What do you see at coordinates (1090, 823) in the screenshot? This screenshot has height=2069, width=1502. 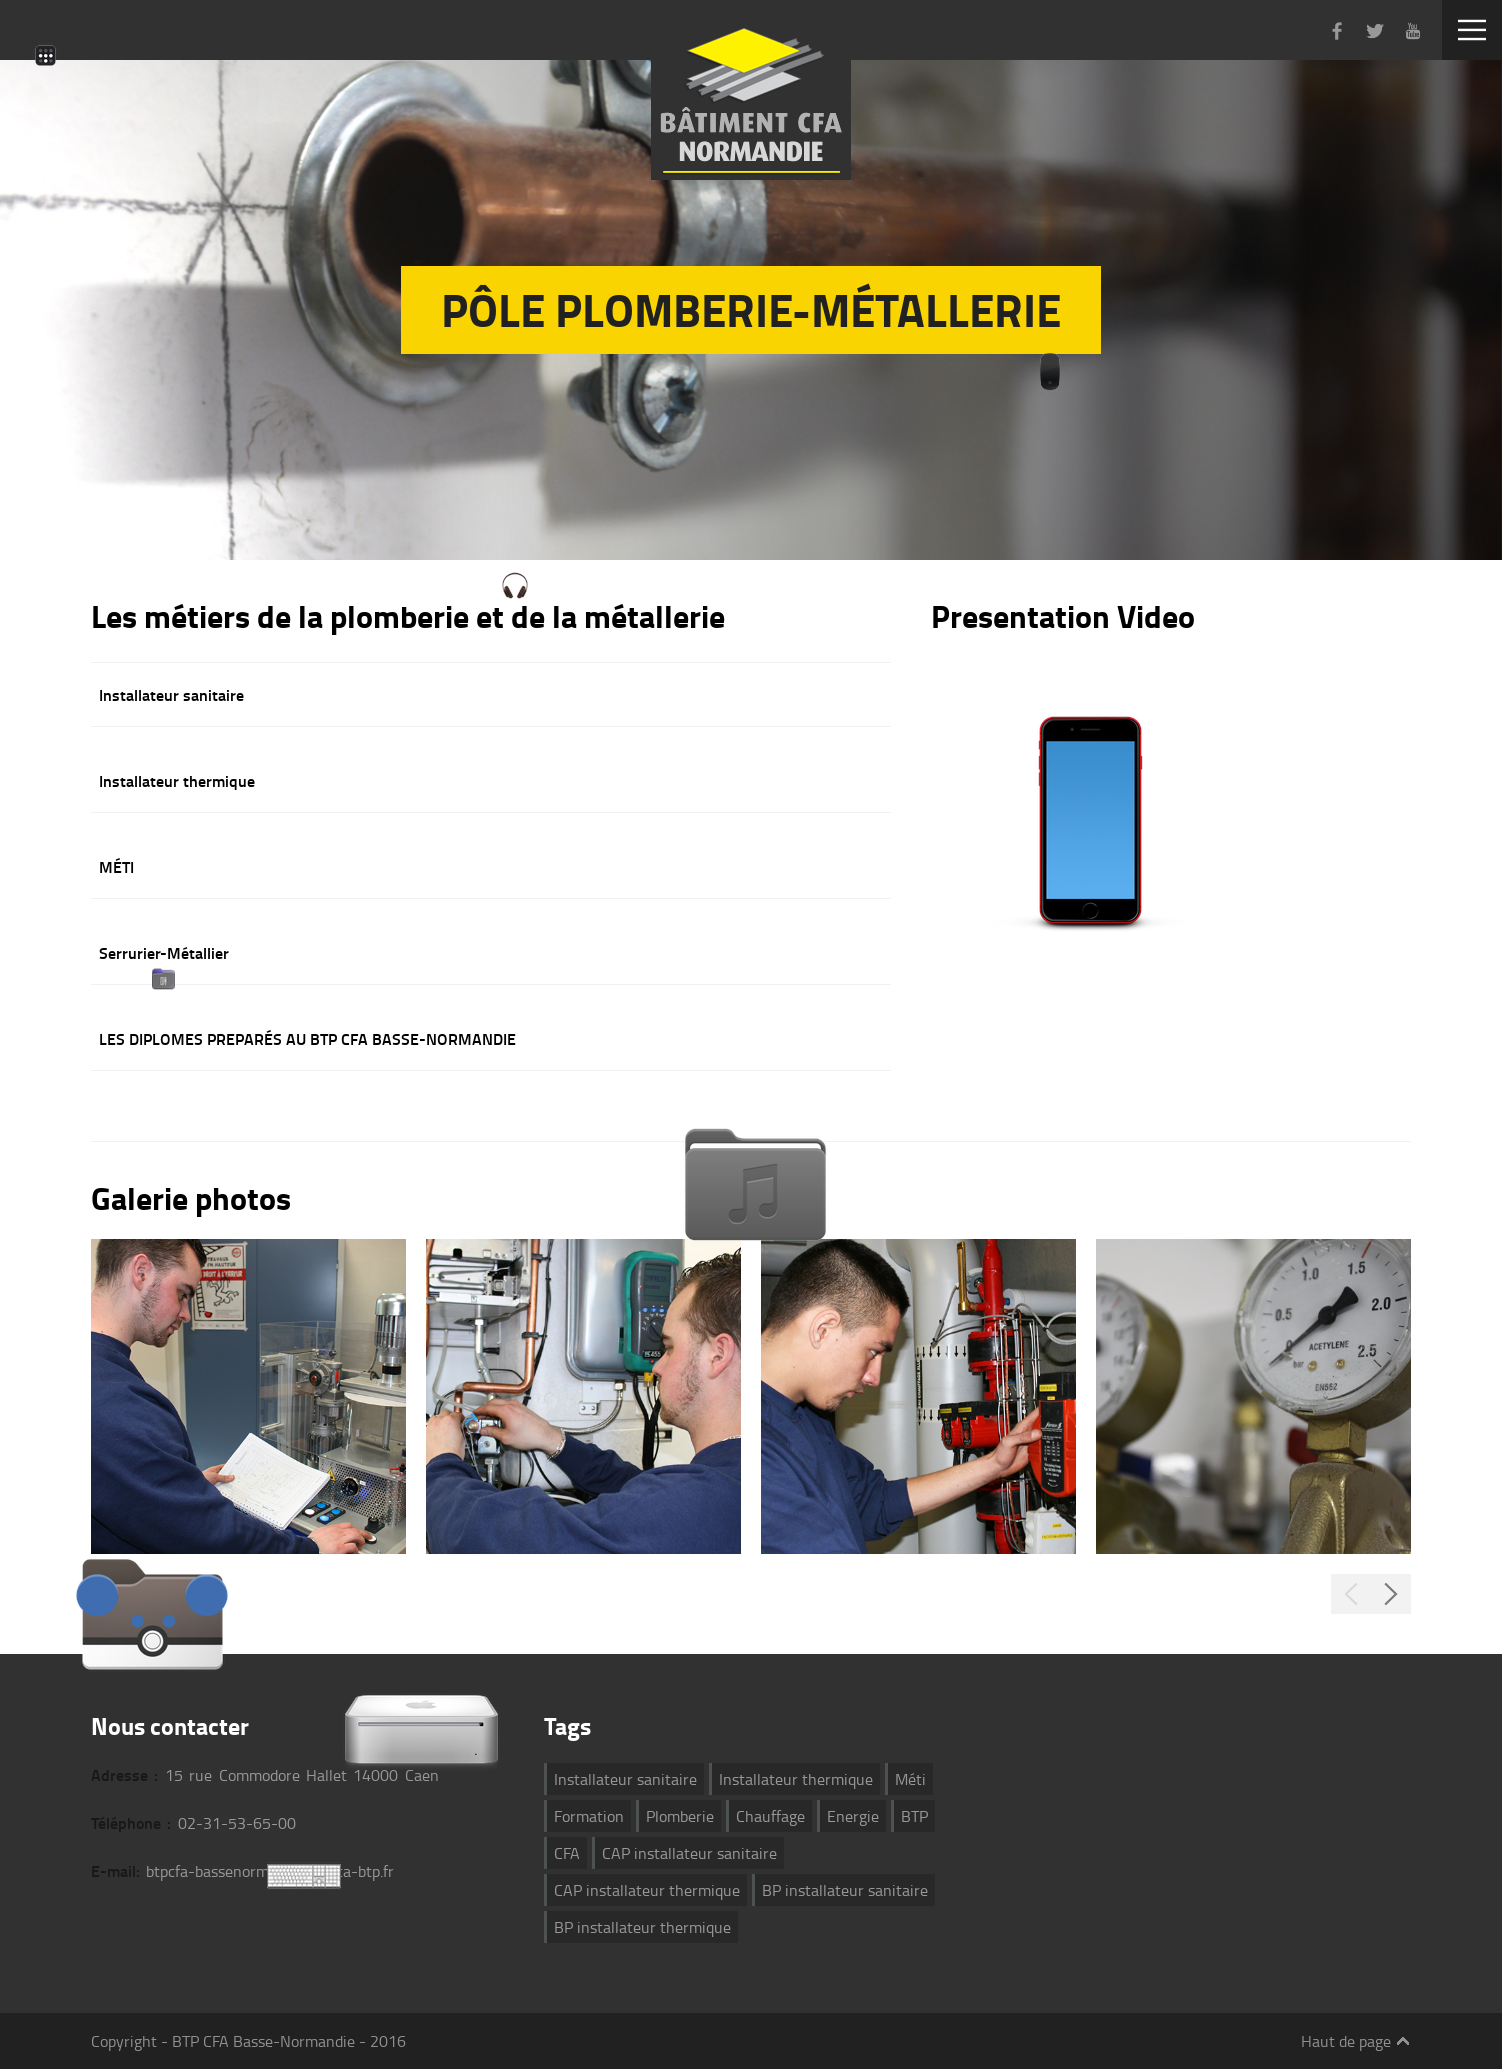 I see `iPhone 8 device connected to your Mac` at bounding box center [1090, 823].